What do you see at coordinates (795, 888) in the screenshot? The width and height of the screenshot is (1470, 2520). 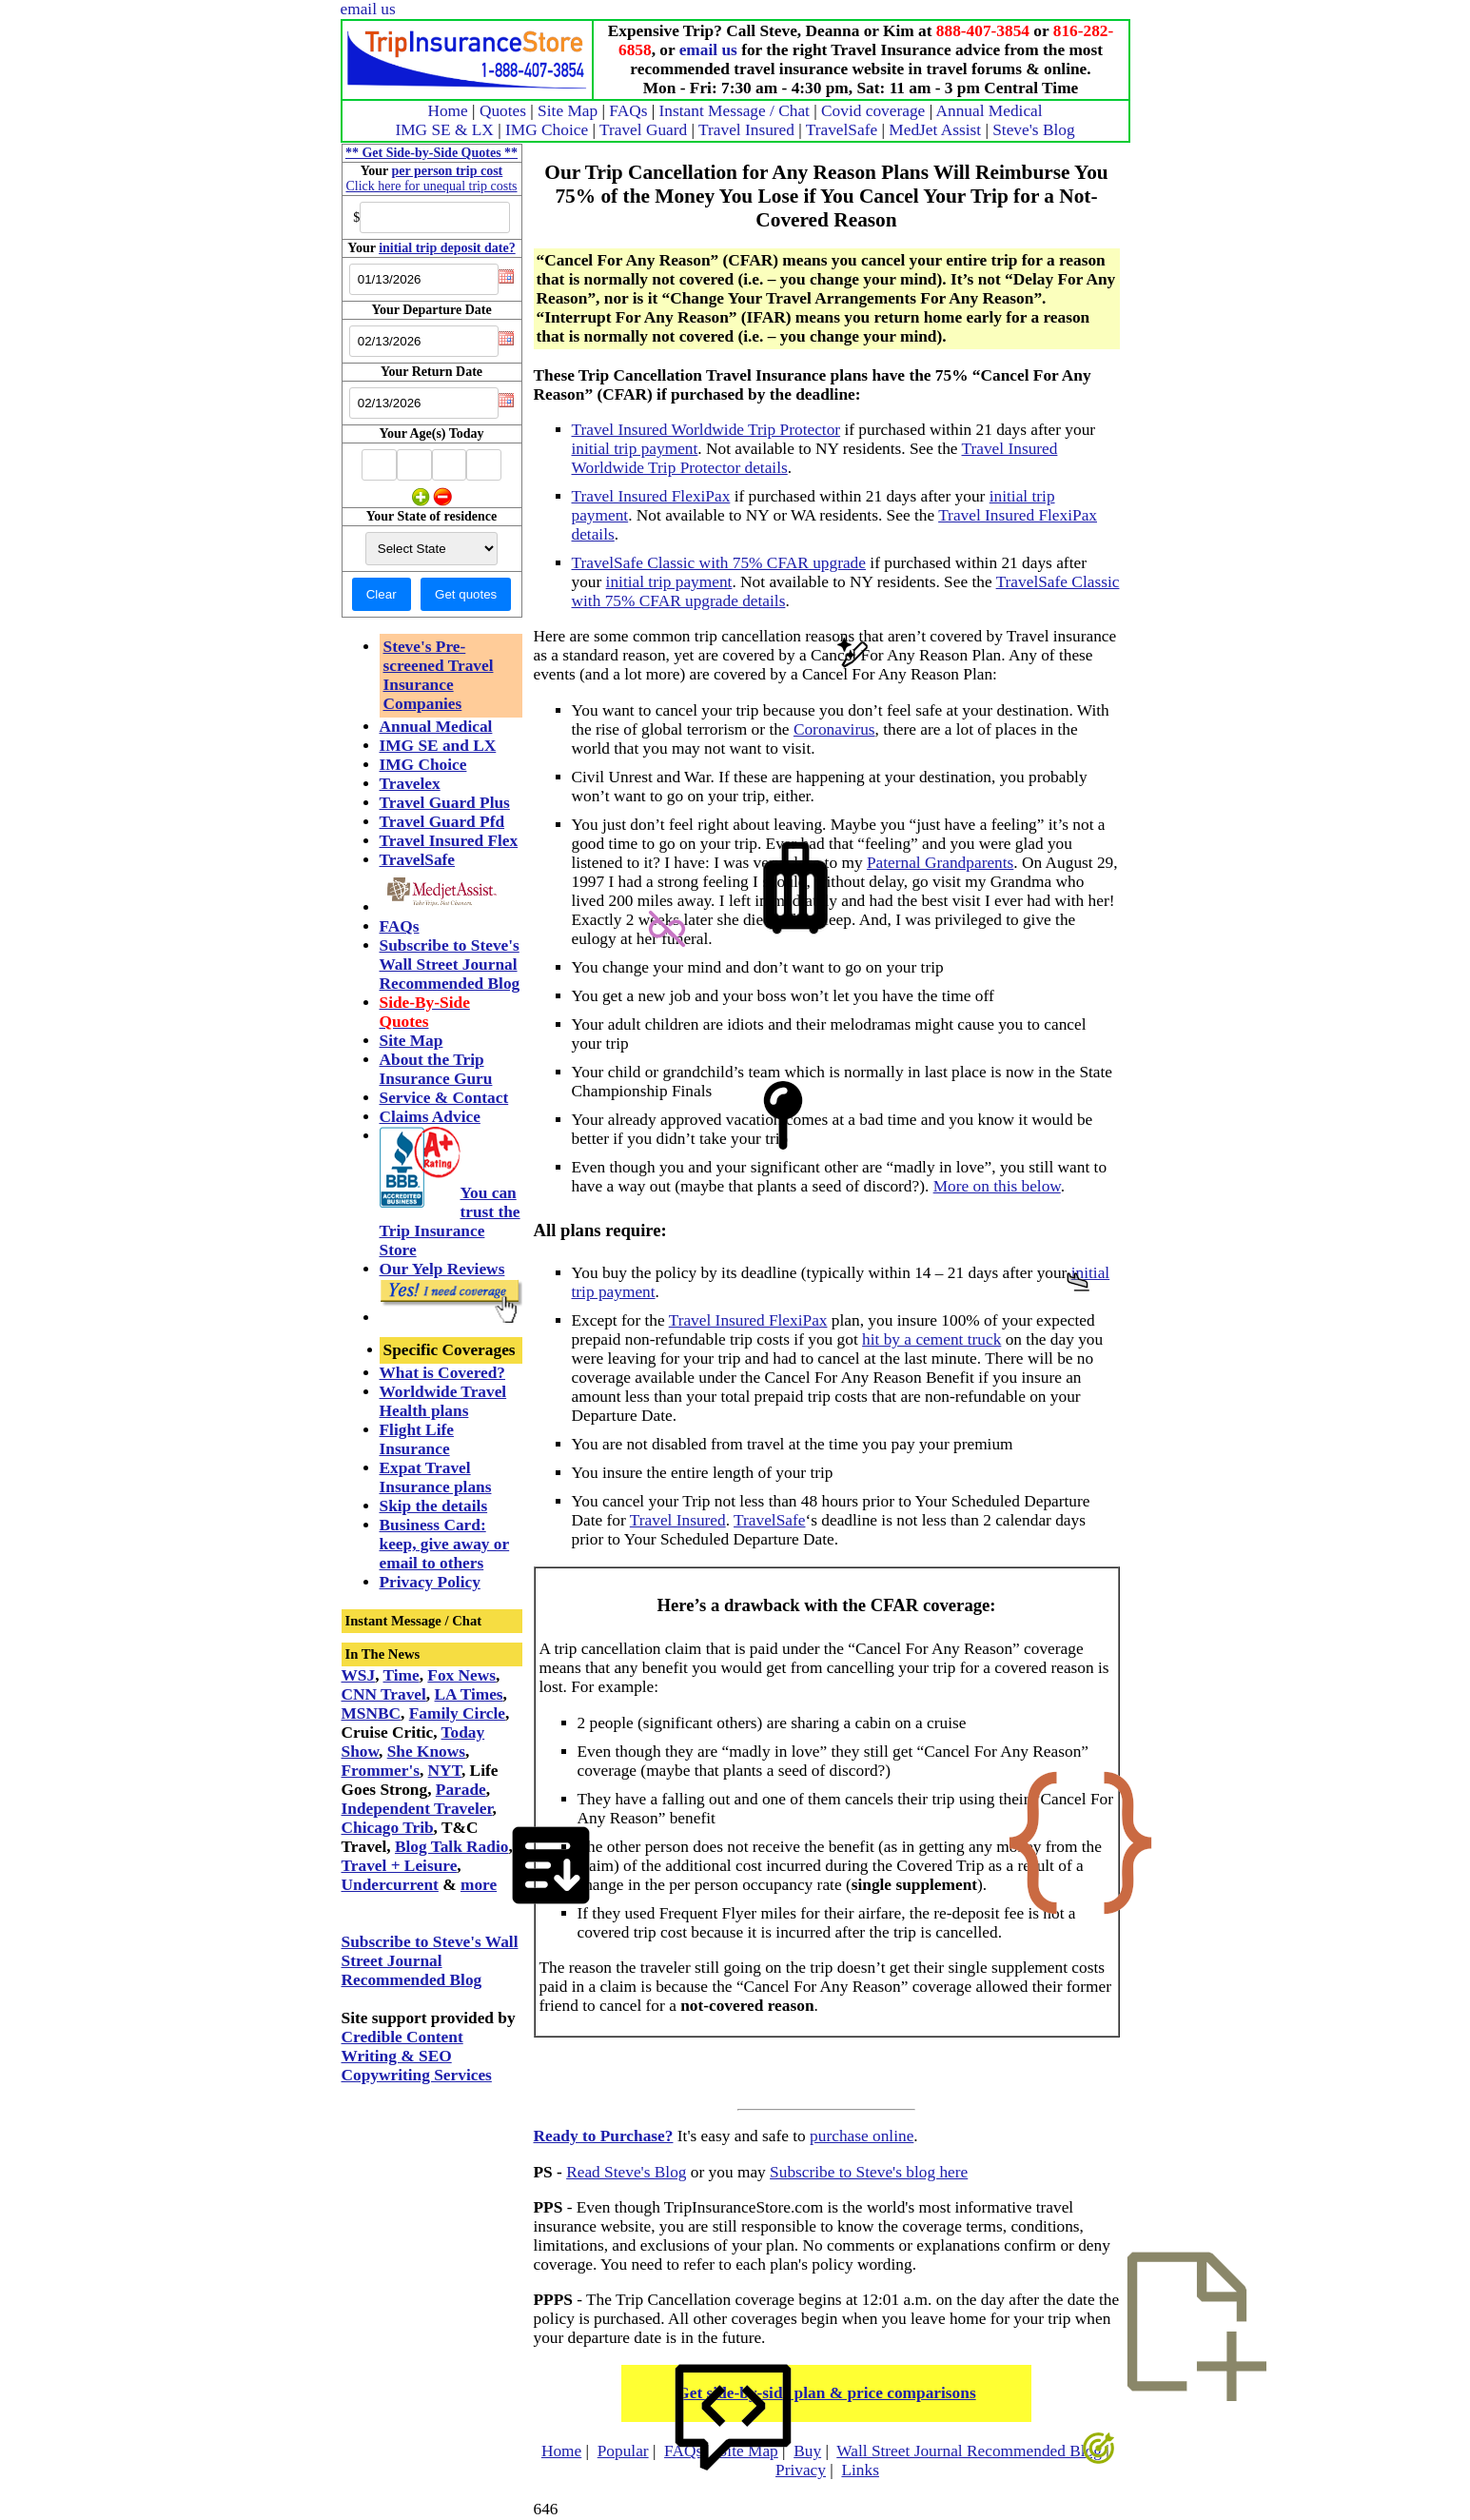 I see `access travel or trip information` at bounding box center [795, 888].